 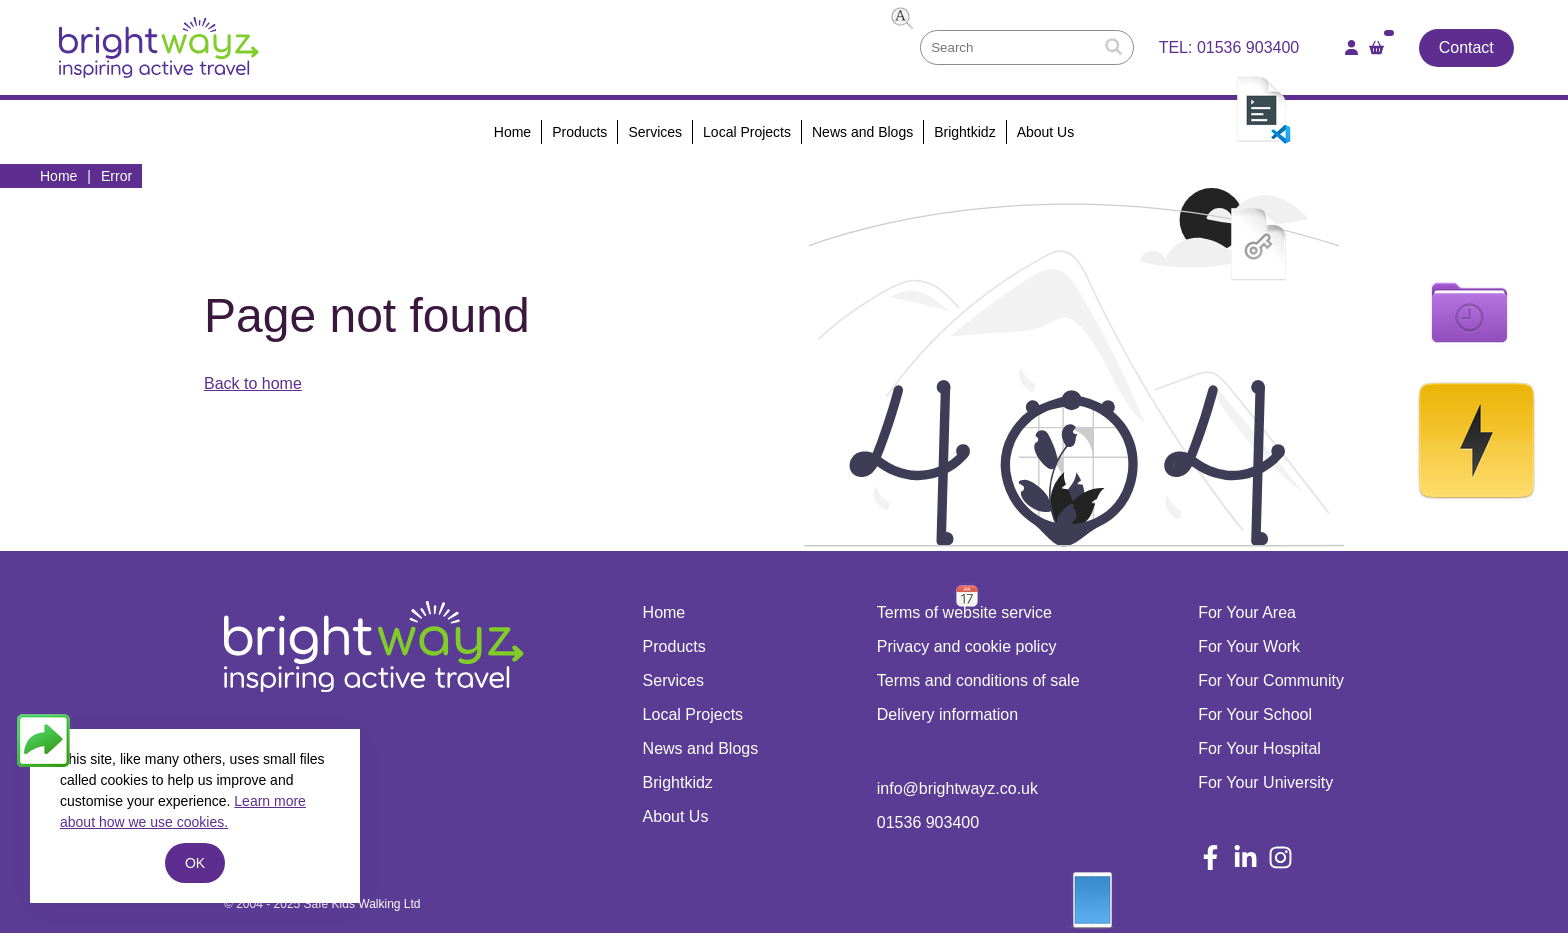 I want to click on slack authentication or login key, so click(x=1258, y=245).